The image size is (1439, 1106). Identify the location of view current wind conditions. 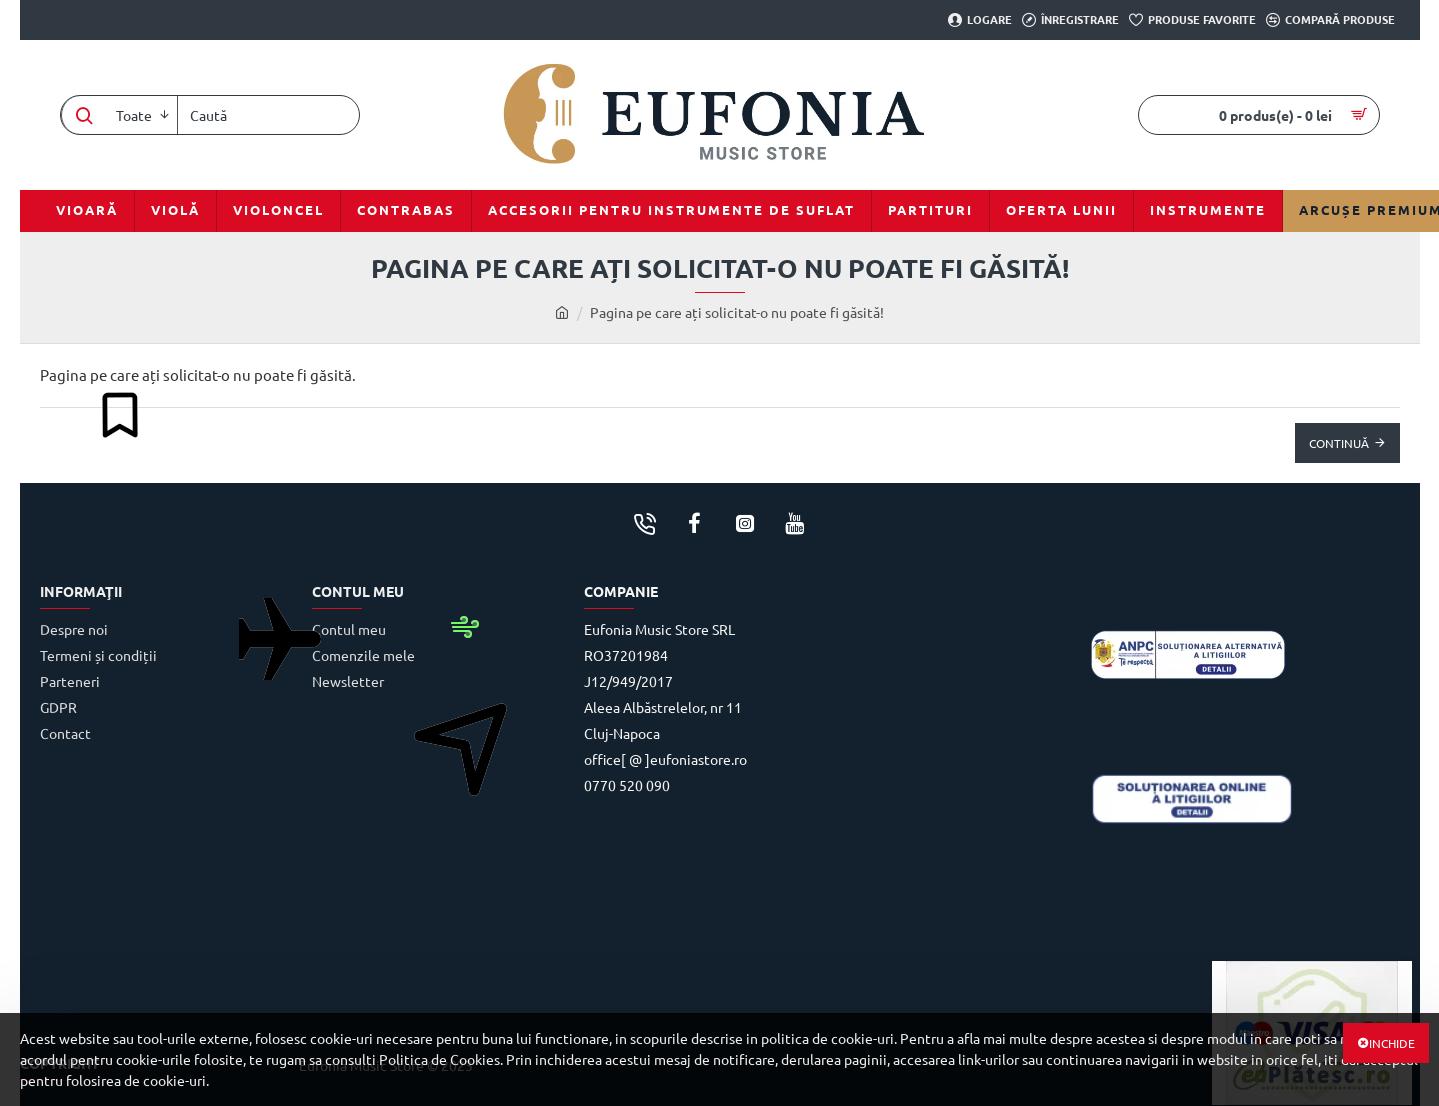
(465, 627).